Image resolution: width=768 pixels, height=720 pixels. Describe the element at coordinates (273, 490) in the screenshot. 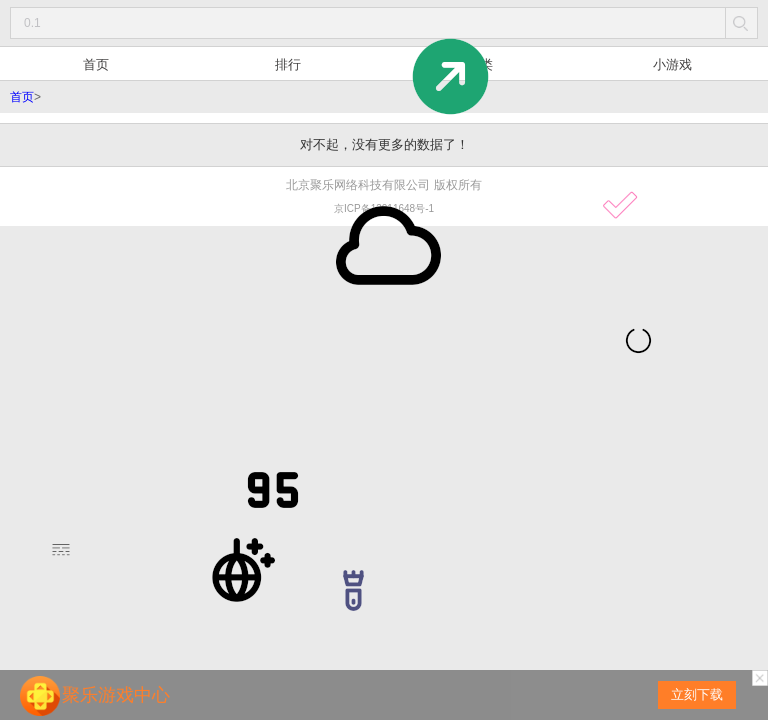

I see `indicates item number 95 in a list or sequence` at that location.